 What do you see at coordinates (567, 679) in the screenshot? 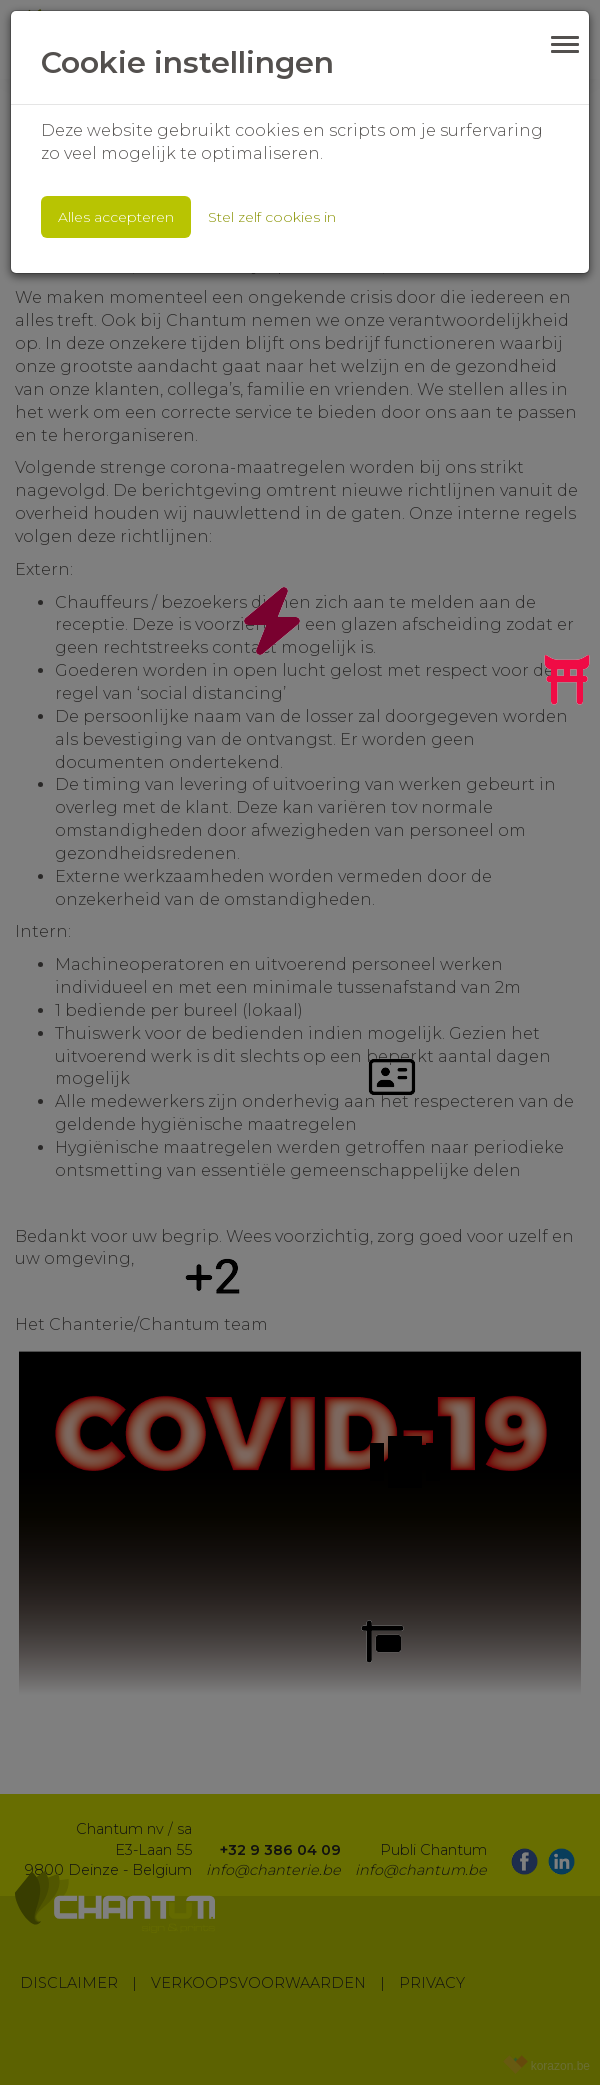
I see `indicates Japanese culture or travel content` at bounding box center [567, 679].